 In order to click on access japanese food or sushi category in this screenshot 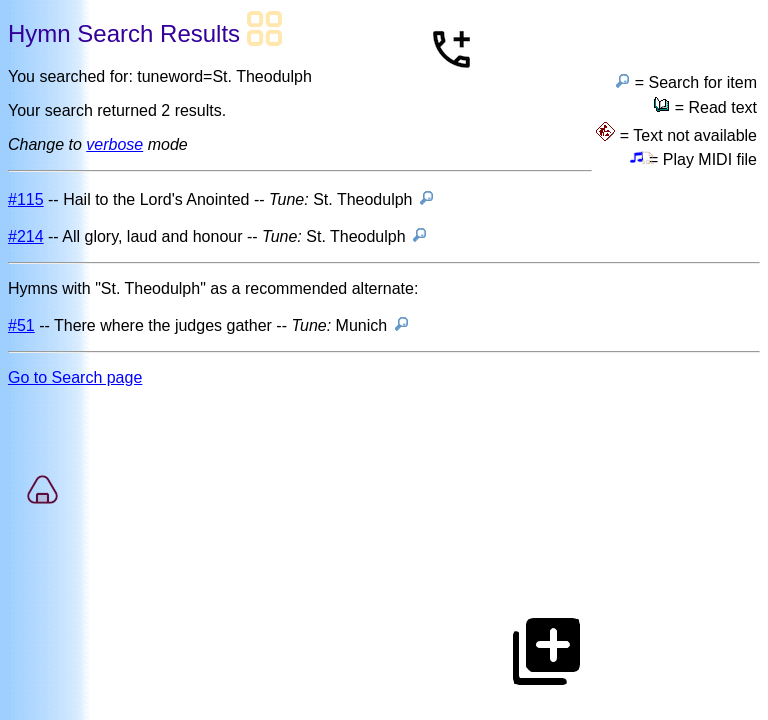, I will do `click(42, 489)`.